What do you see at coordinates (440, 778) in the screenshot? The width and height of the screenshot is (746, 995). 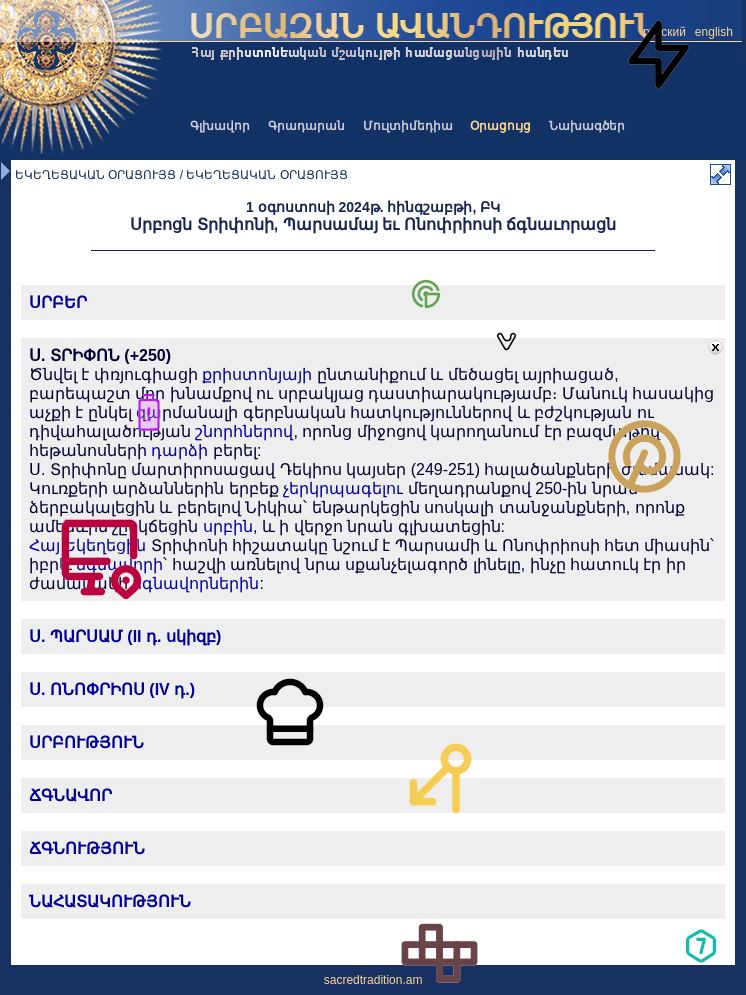 I see `take the first left exit at the roundabout` at bounding box center [440, 778].